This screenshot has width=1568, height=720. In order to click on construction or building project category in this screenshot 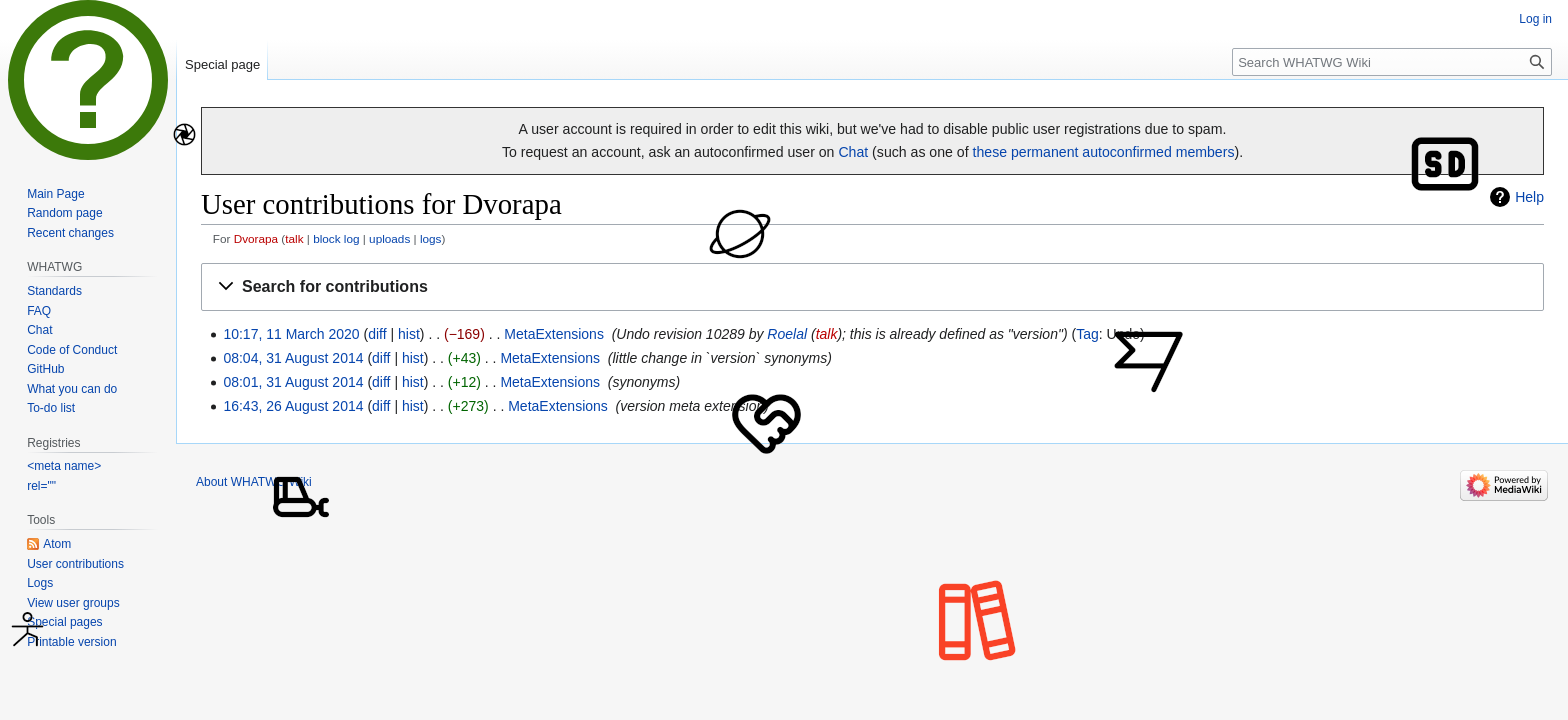, I will do `click(301, 497)`.